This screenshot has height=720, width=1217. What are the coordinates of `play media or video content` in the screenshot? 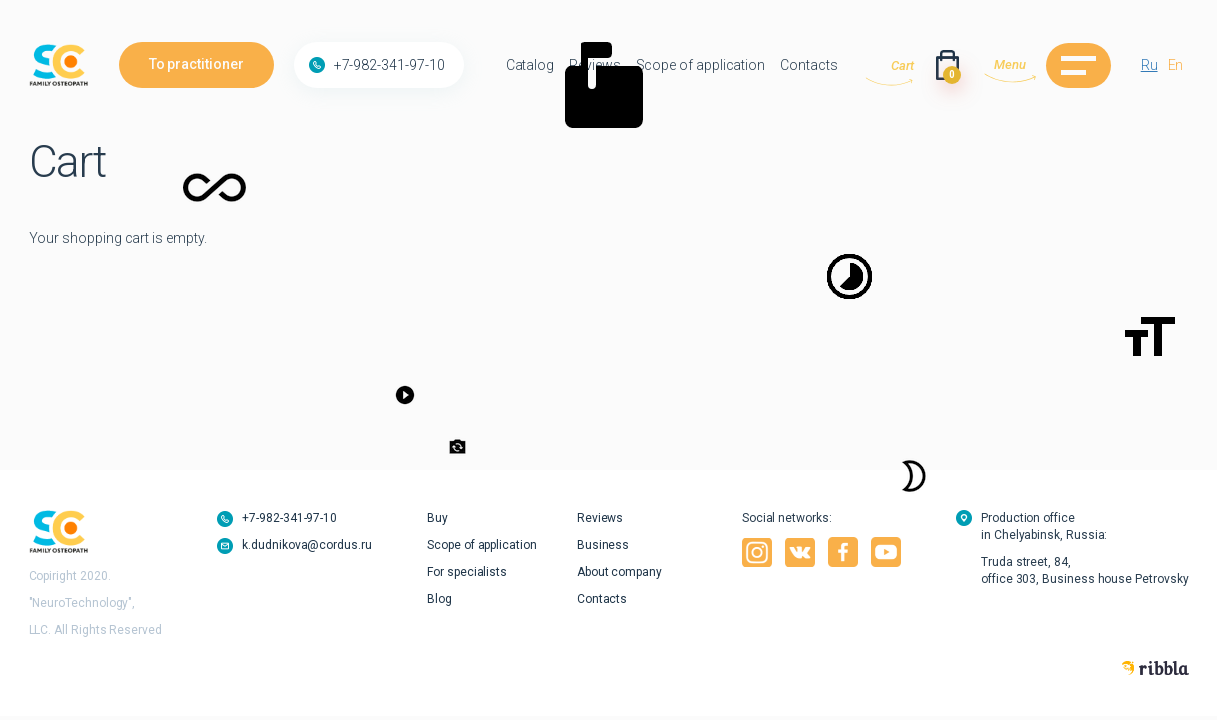 It's located at (405, 395).